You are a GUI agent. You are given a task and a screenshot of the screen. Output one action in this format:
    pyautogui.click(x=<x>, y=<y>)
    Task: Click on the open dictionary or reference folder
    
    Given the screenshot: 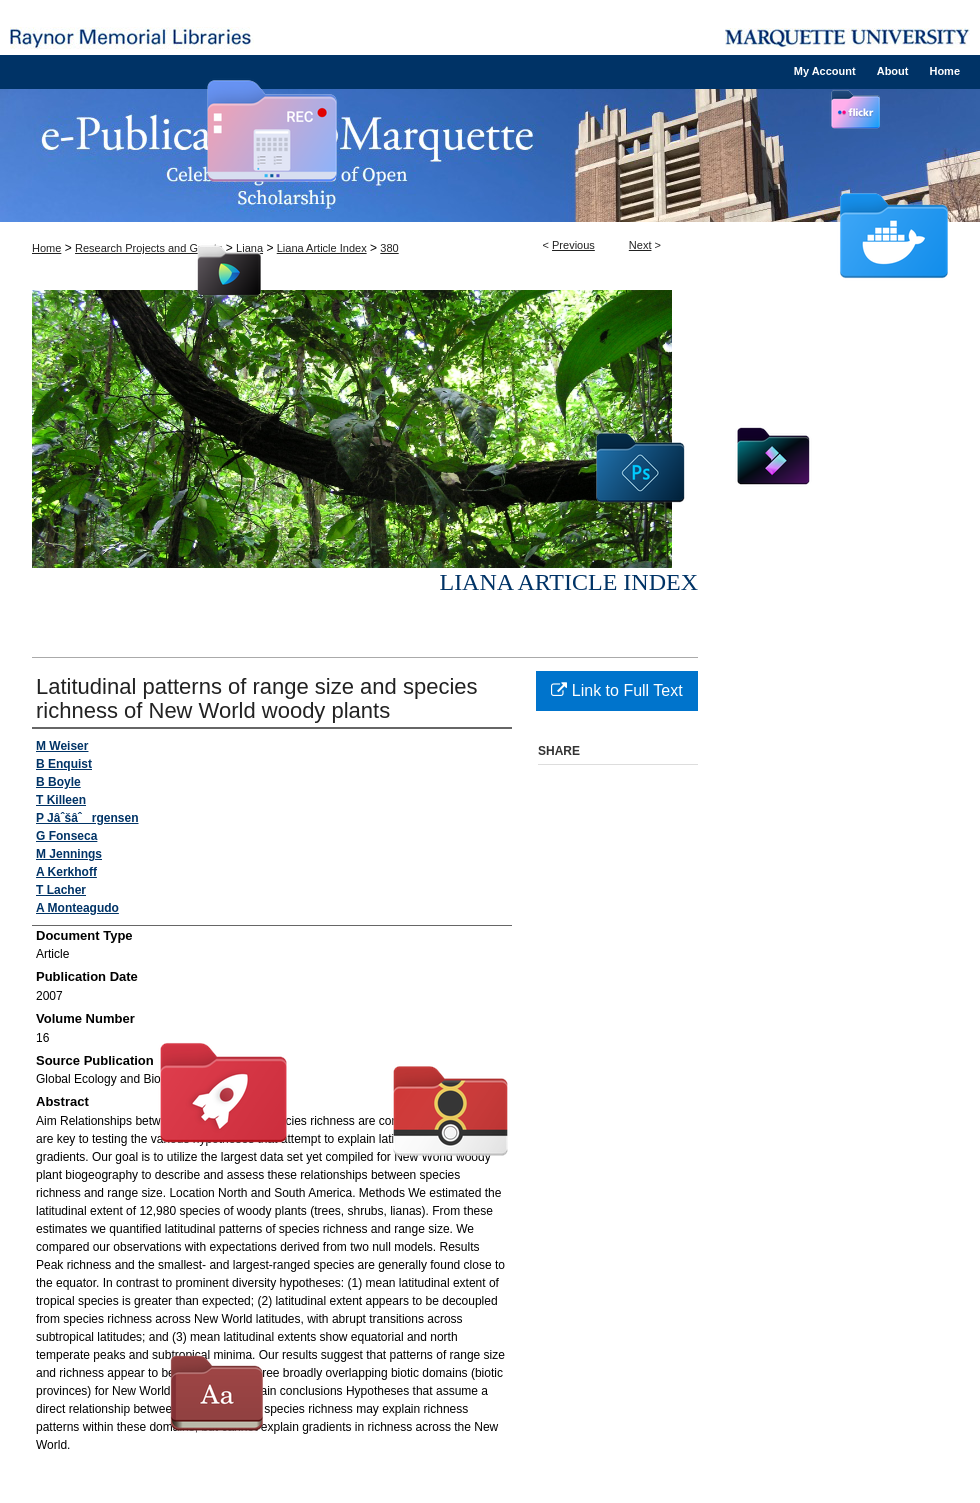 What is the action you would take?
    pyautogui.click(x=216, y=1394)
    